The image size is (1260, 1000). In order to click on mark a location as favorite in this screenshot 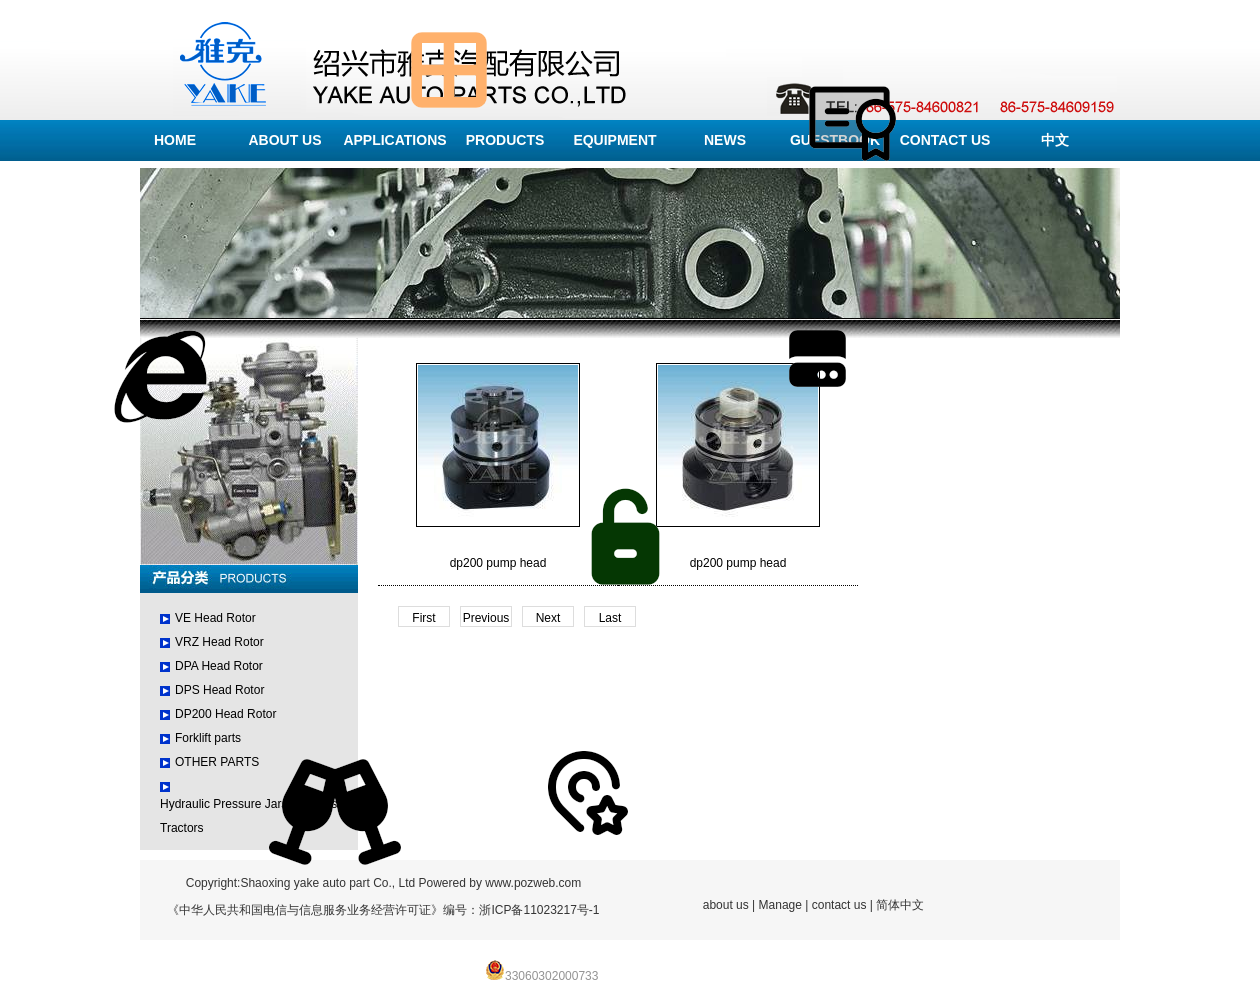, I will do `click(584, 791)`.